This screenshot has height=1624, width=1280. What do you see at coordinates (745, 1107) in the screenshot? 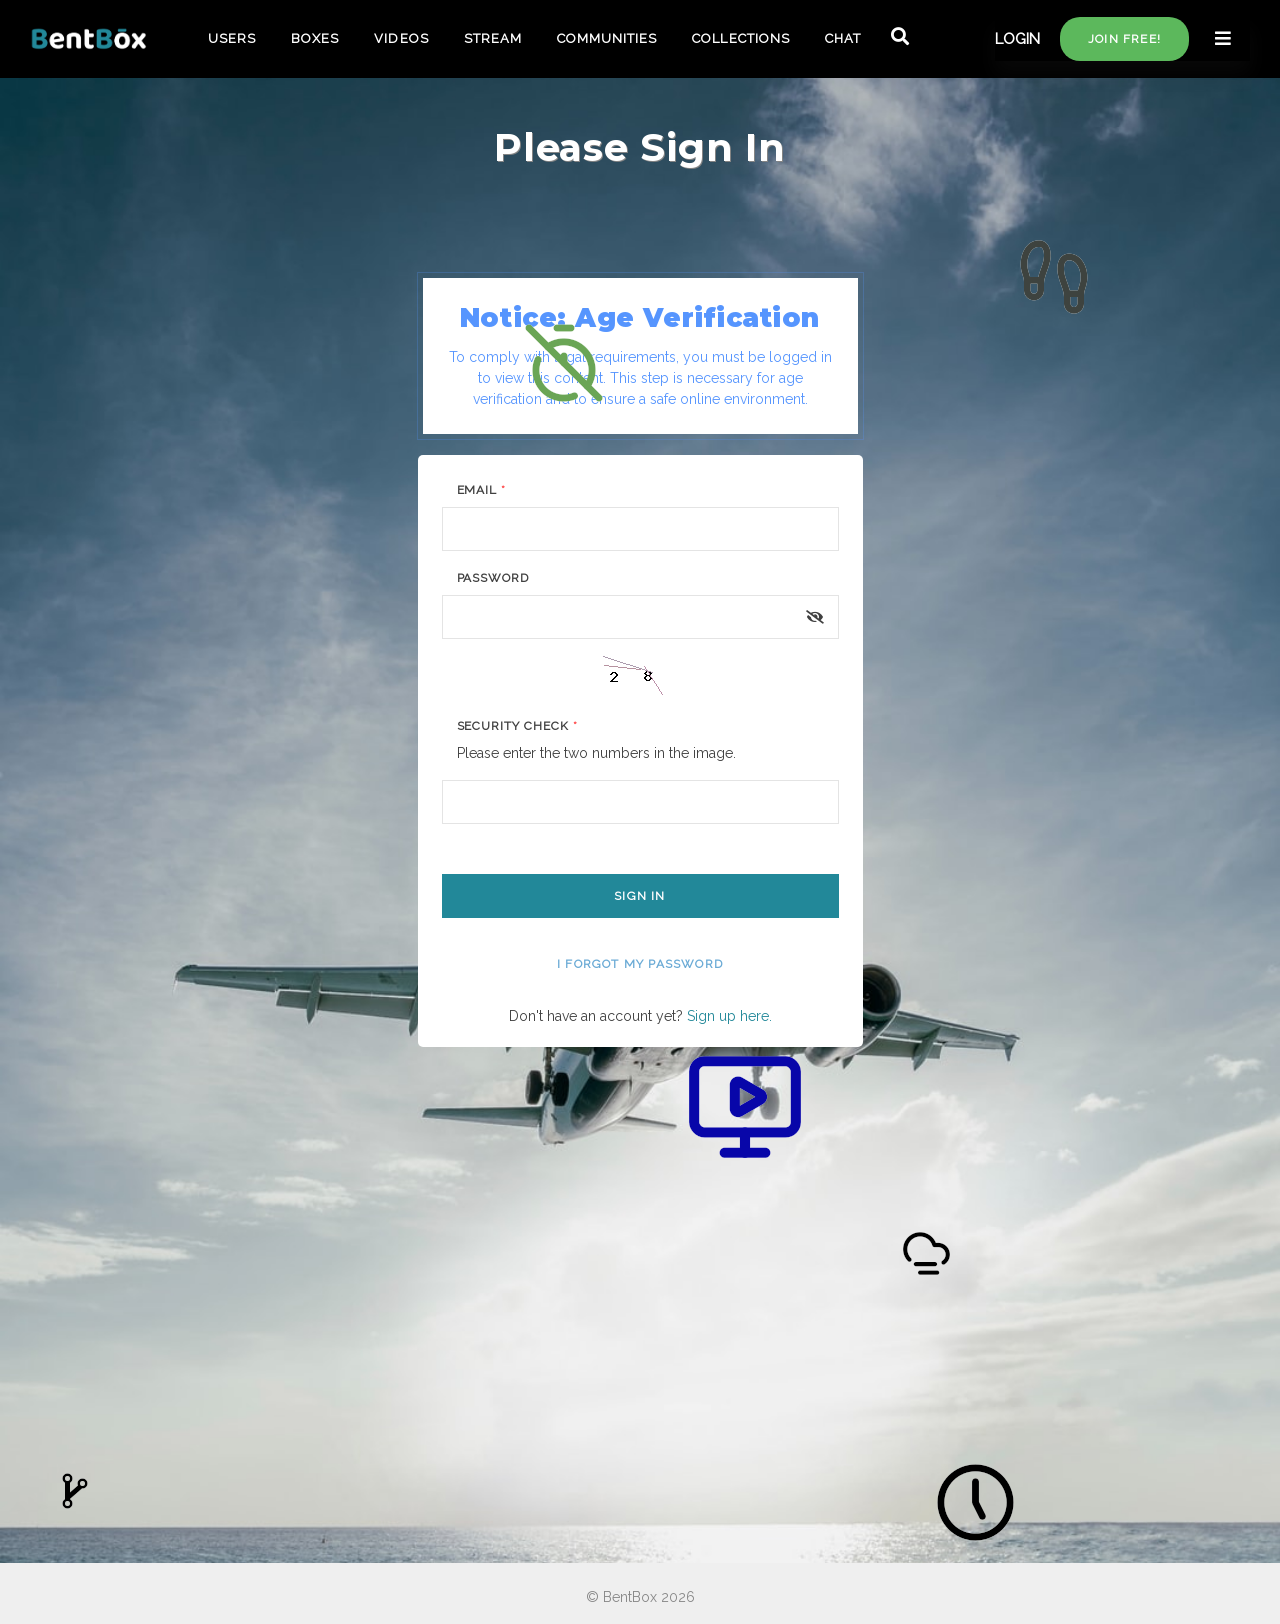
I see `play video on display` at bounding box center [745, 1107].